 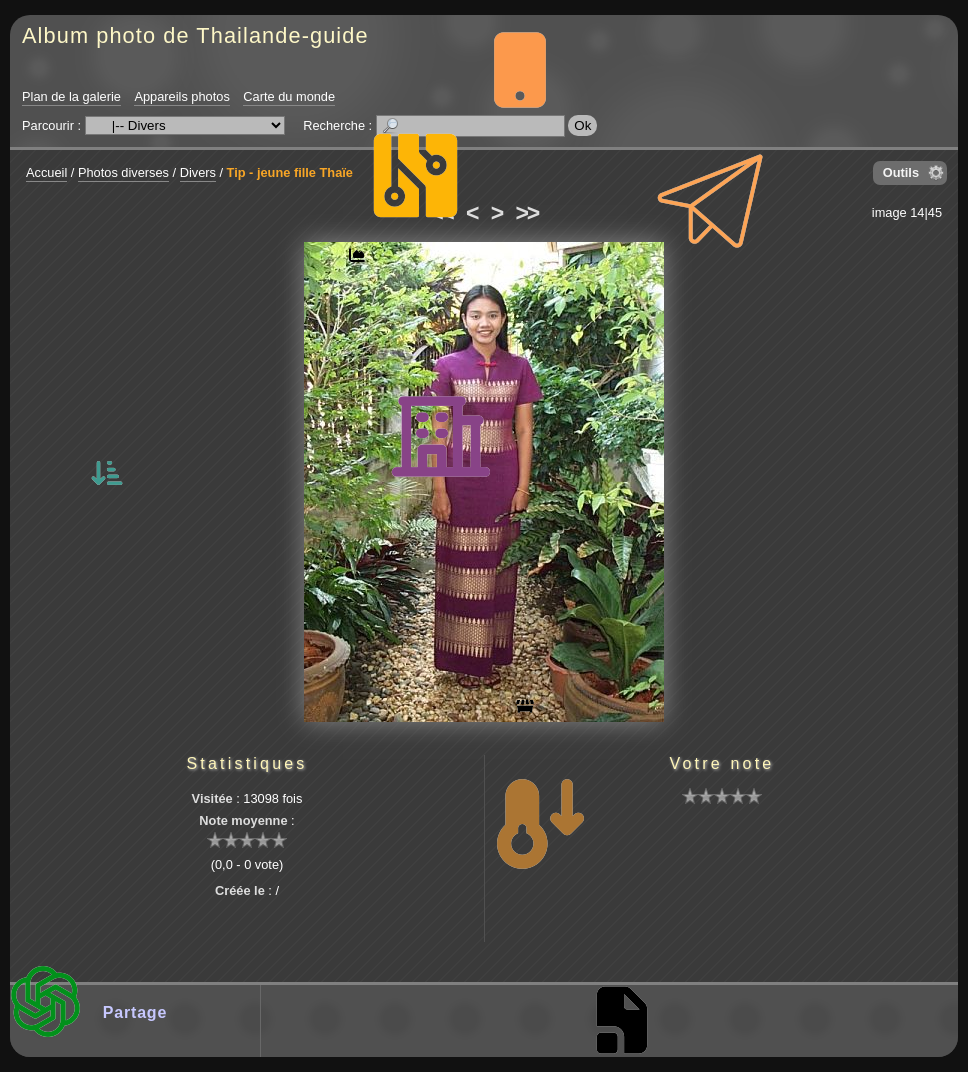 I want to click on indicates a partial or incomplete file, so click(x=622, y=1020).